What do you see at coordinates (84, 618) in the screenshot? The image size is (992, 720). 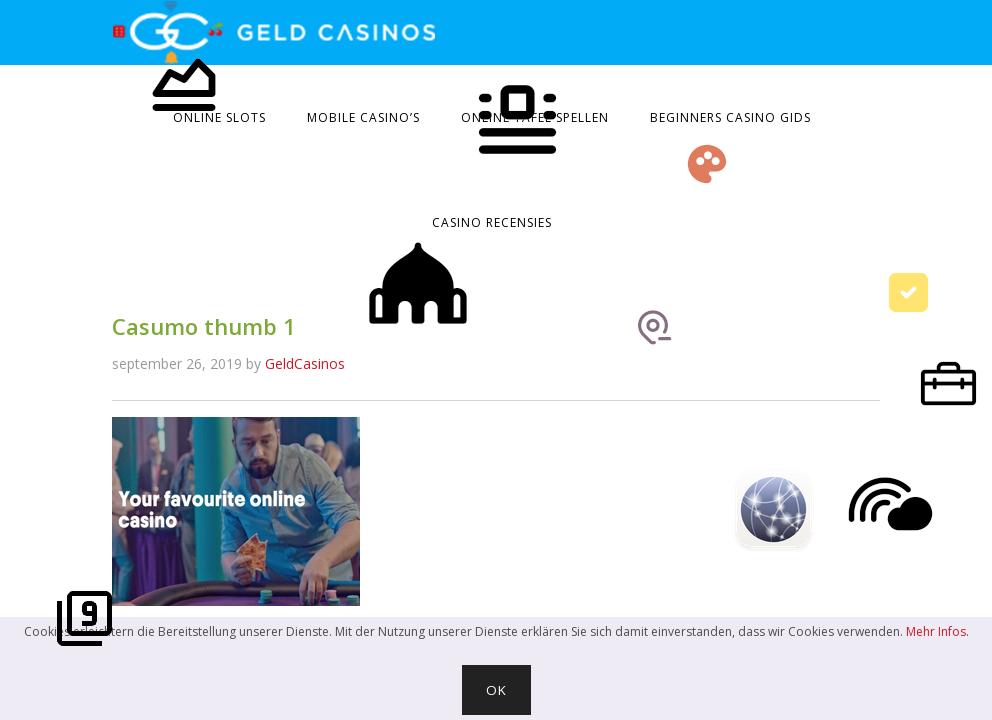 I see `indicates 9 items in a stack or collection` at bounding box center [84, 618].